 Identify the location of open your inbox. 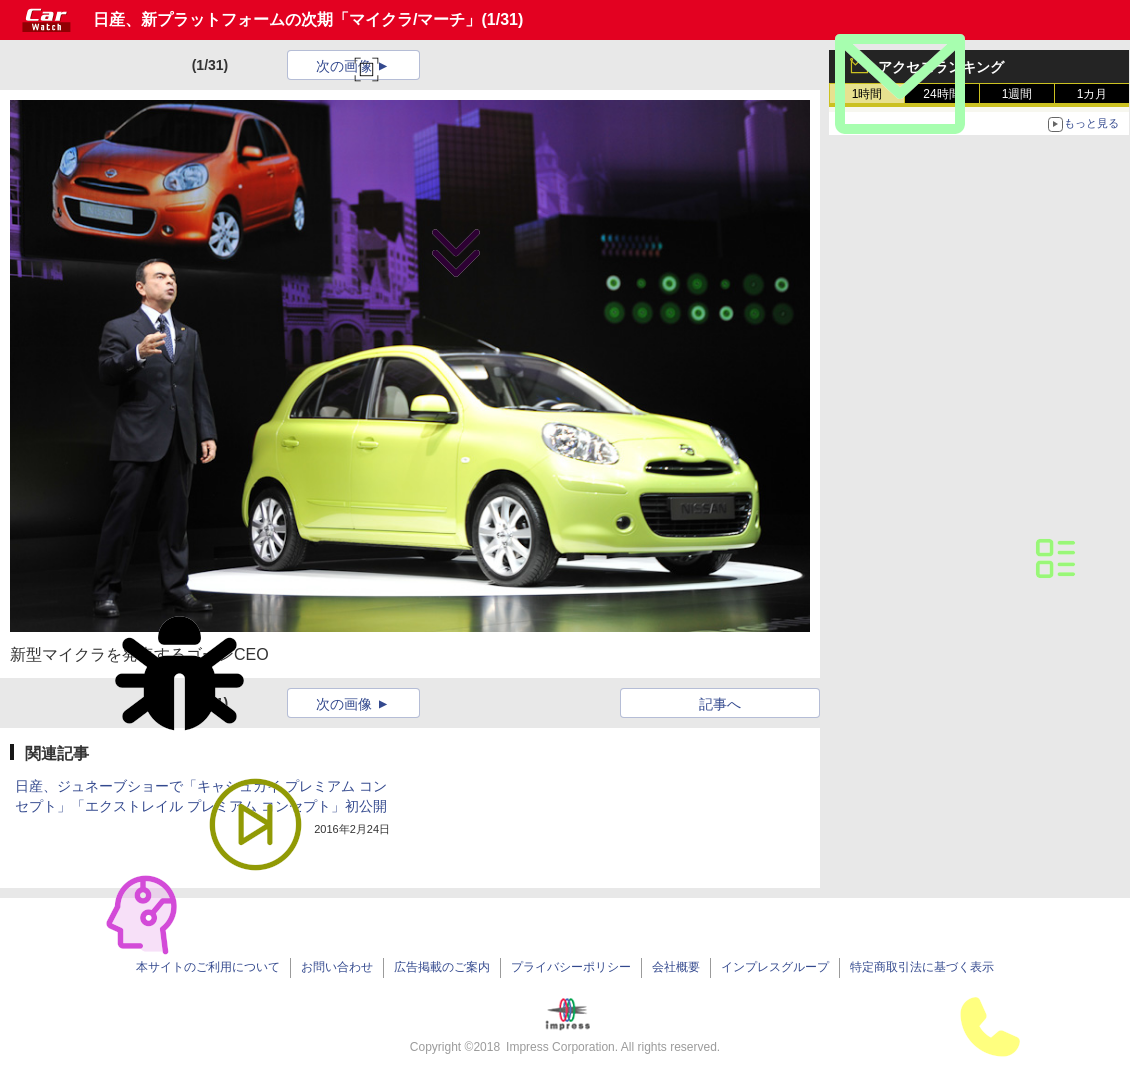
(900, 84).